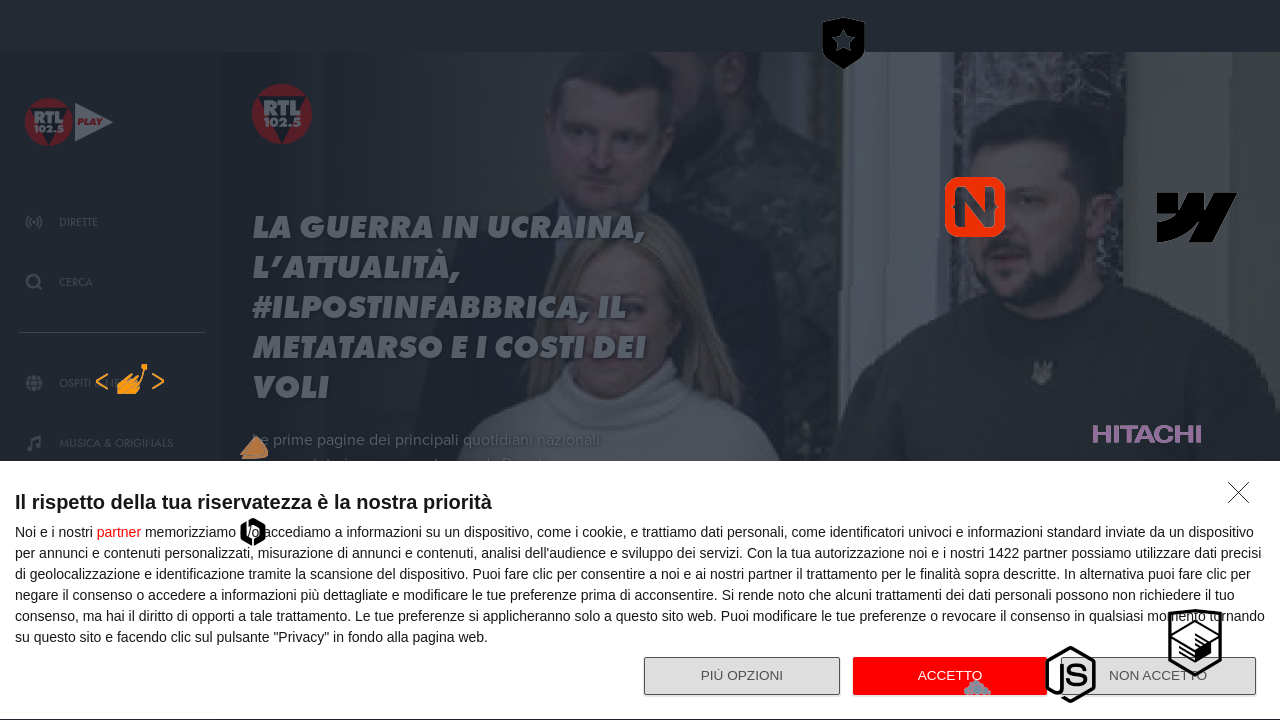 The height and width of the screenshot is (720, 1280). I want to click on open owncloud file storage app, so click(977, 687).